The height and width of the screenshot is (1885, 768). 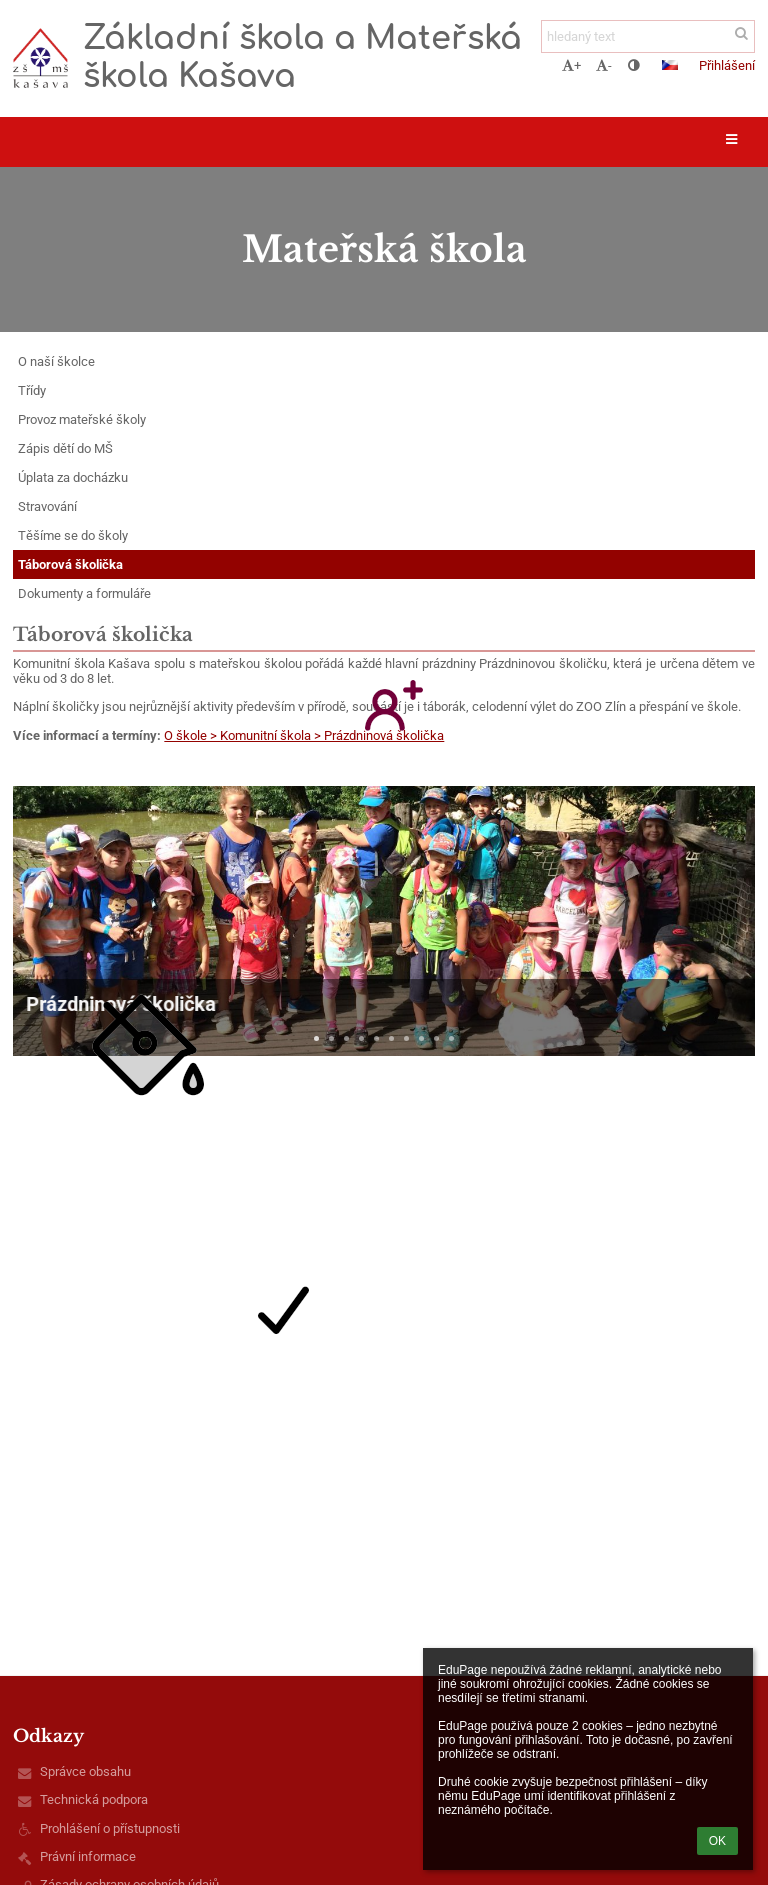 What do you see at coordinates (394, 709) in the screenshot?
I see `add a new contact or friend` at bounding box center [394, 709].